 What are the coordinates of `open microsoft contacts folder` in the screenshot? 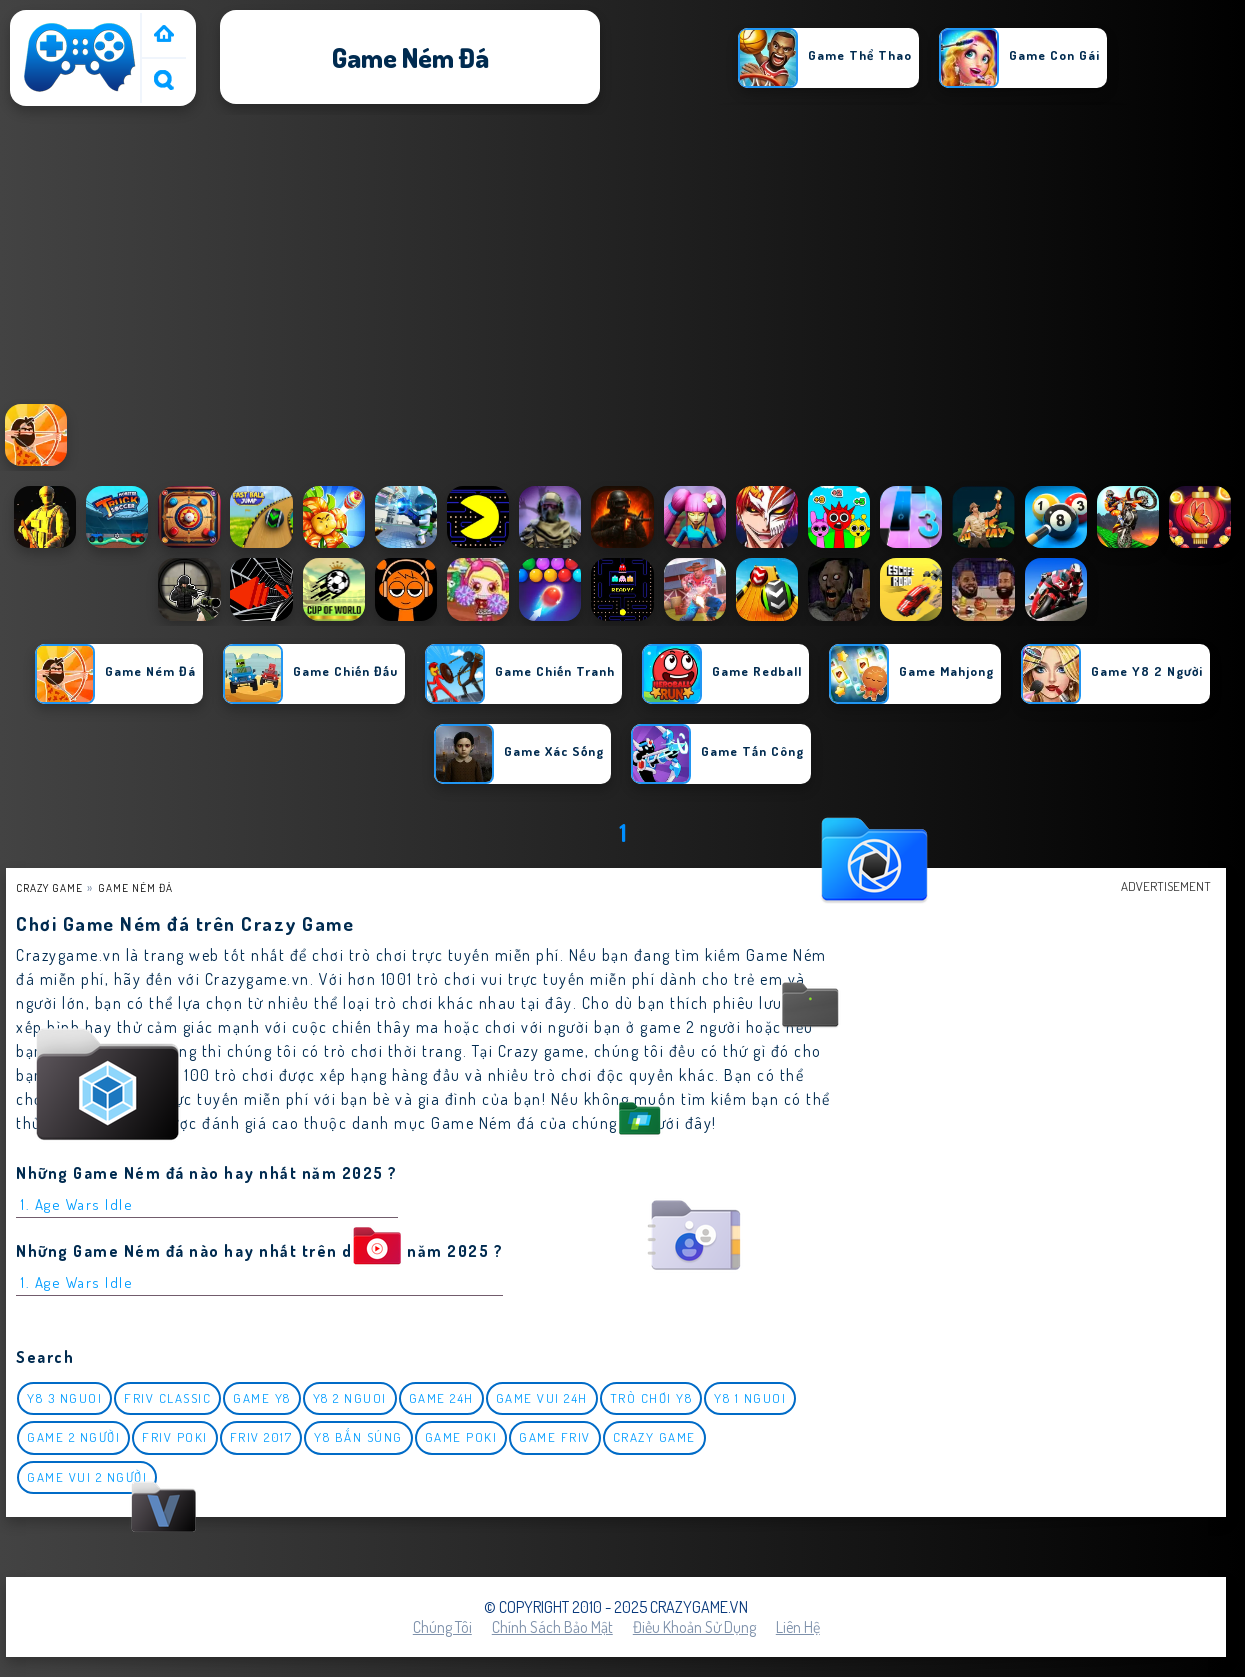 It's located at (695, 1237).